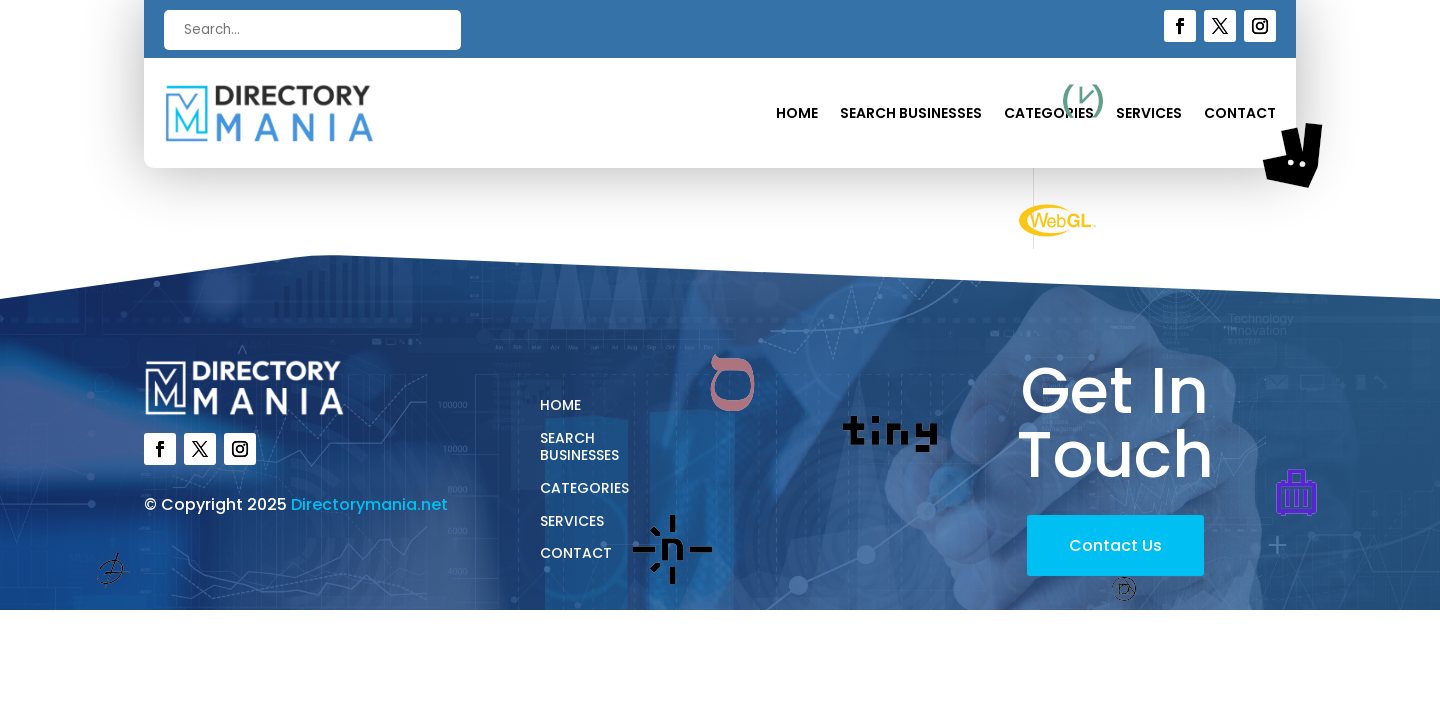  I want to click on date-fns javascript library logo, so click(1083, 101).